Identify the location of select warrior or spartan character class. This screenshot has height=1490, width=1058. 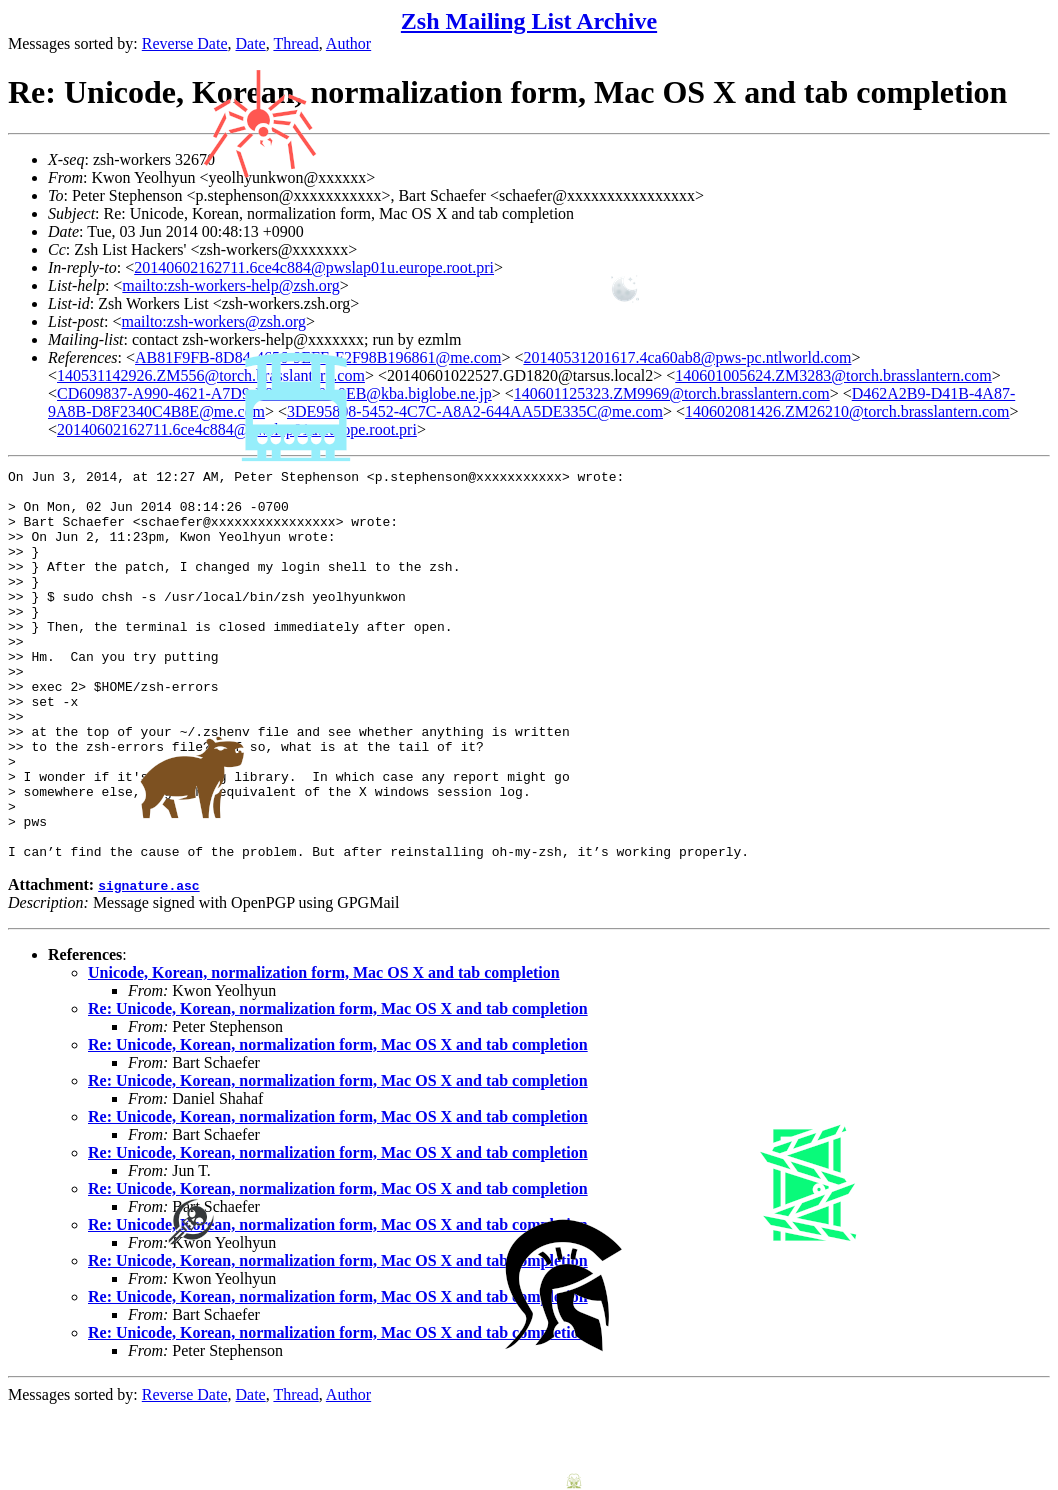
(563, 1285).